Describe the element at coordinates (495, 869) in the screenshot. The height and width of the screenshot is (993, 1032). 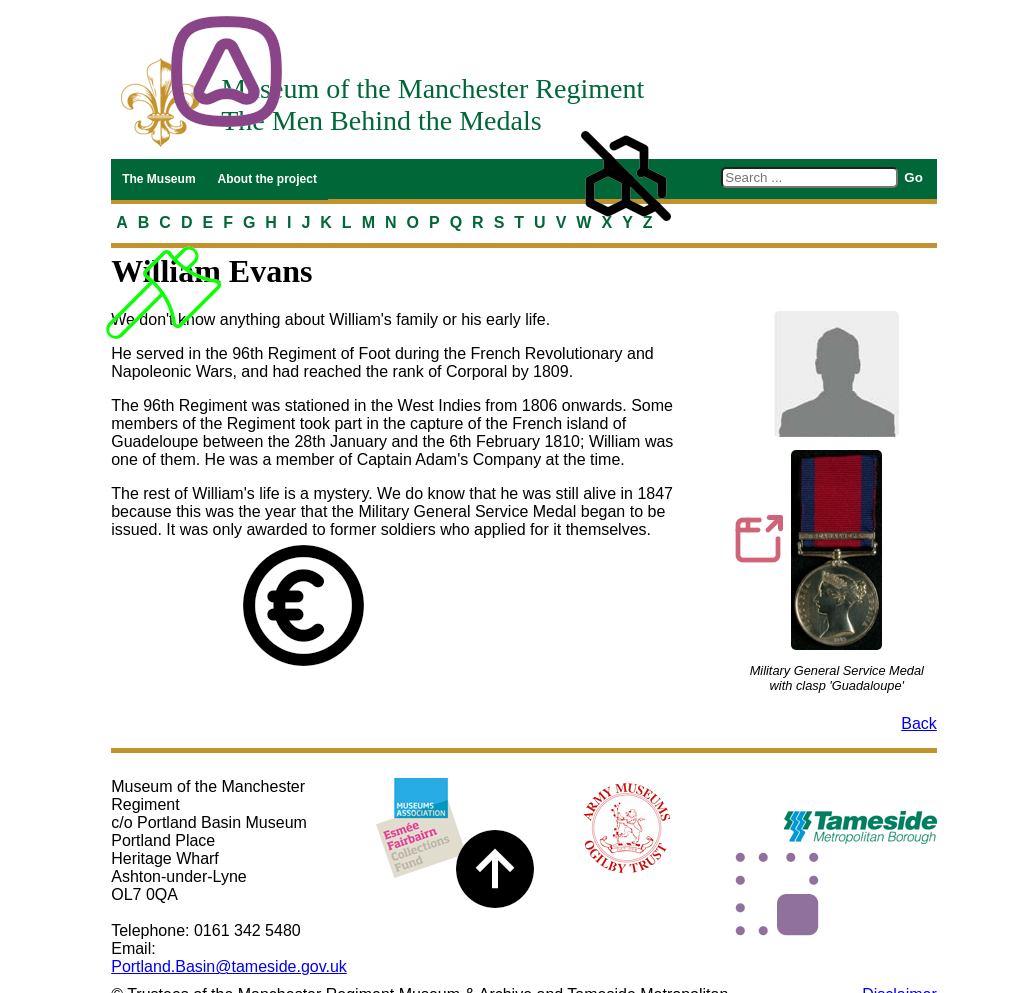
I see `scroll to top of page` at that location.